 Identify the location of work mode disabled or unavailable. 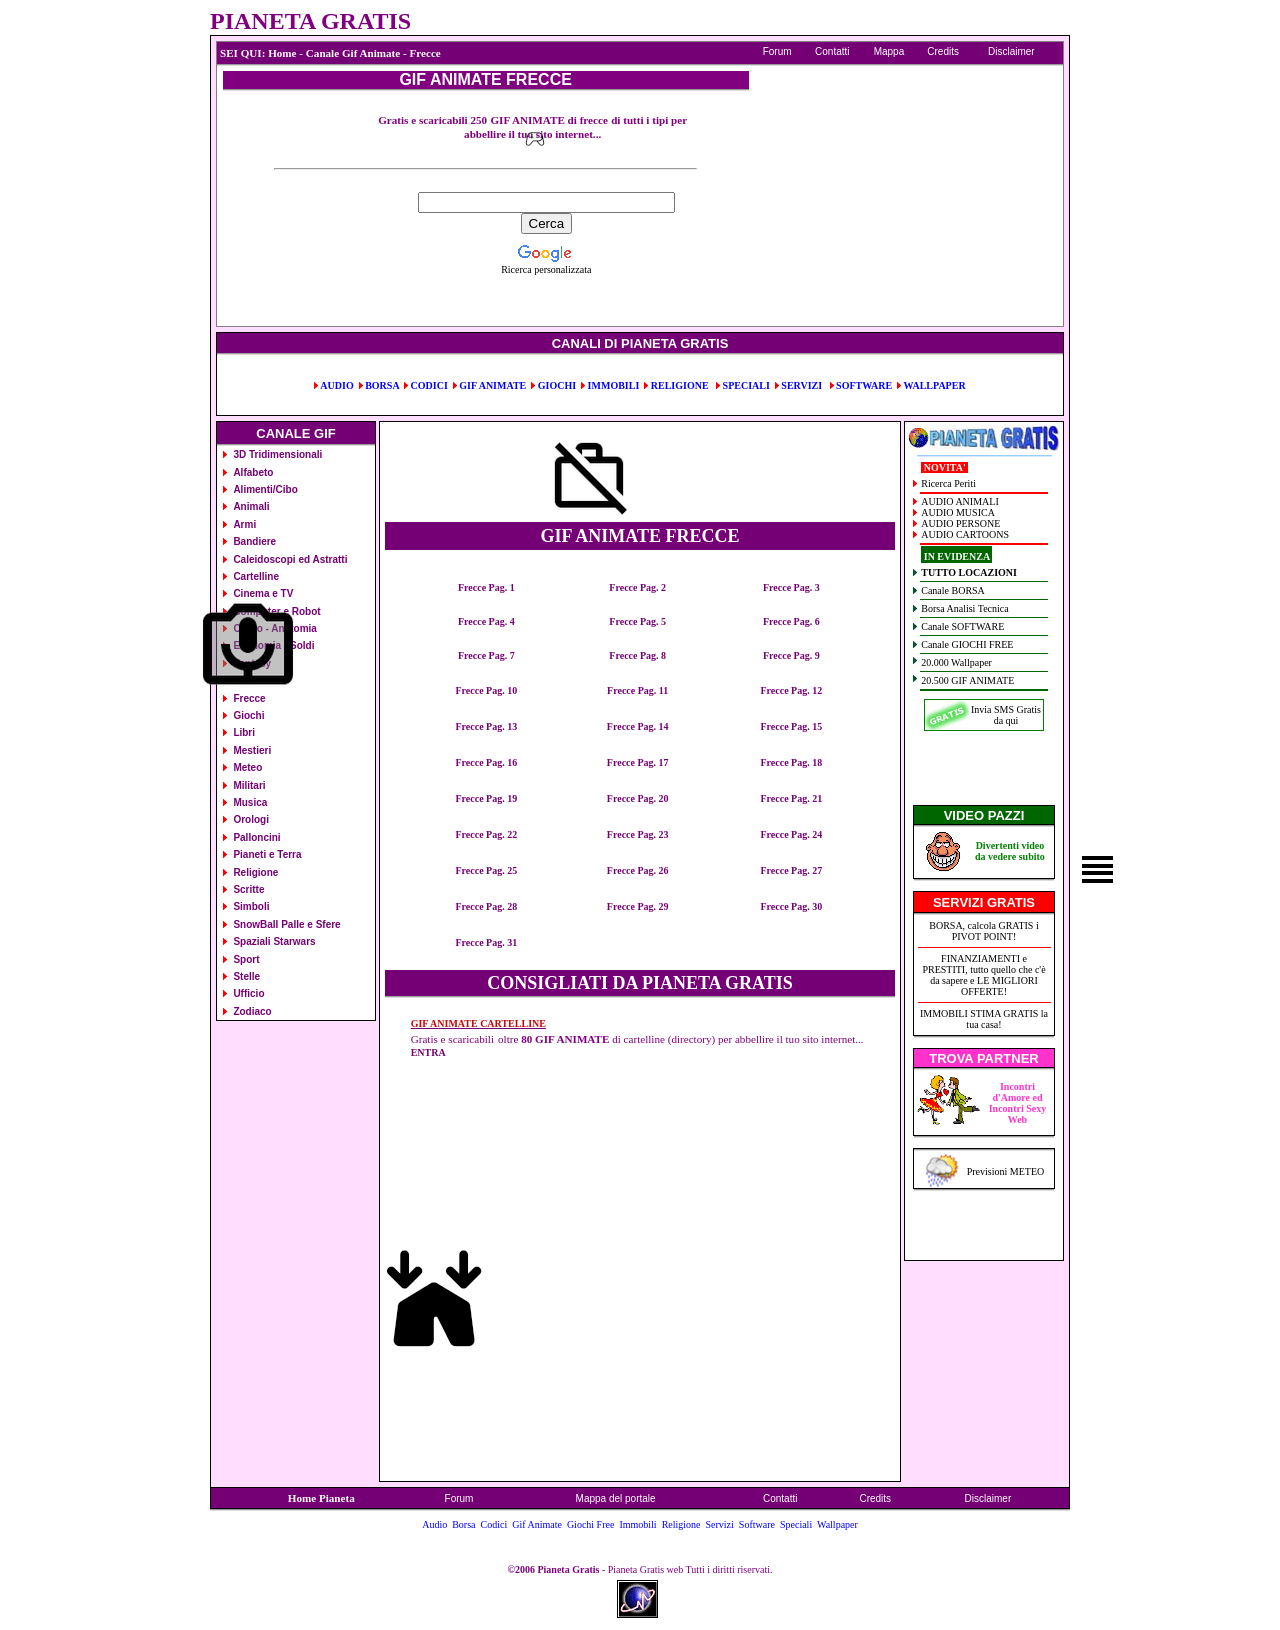
(589, 477).